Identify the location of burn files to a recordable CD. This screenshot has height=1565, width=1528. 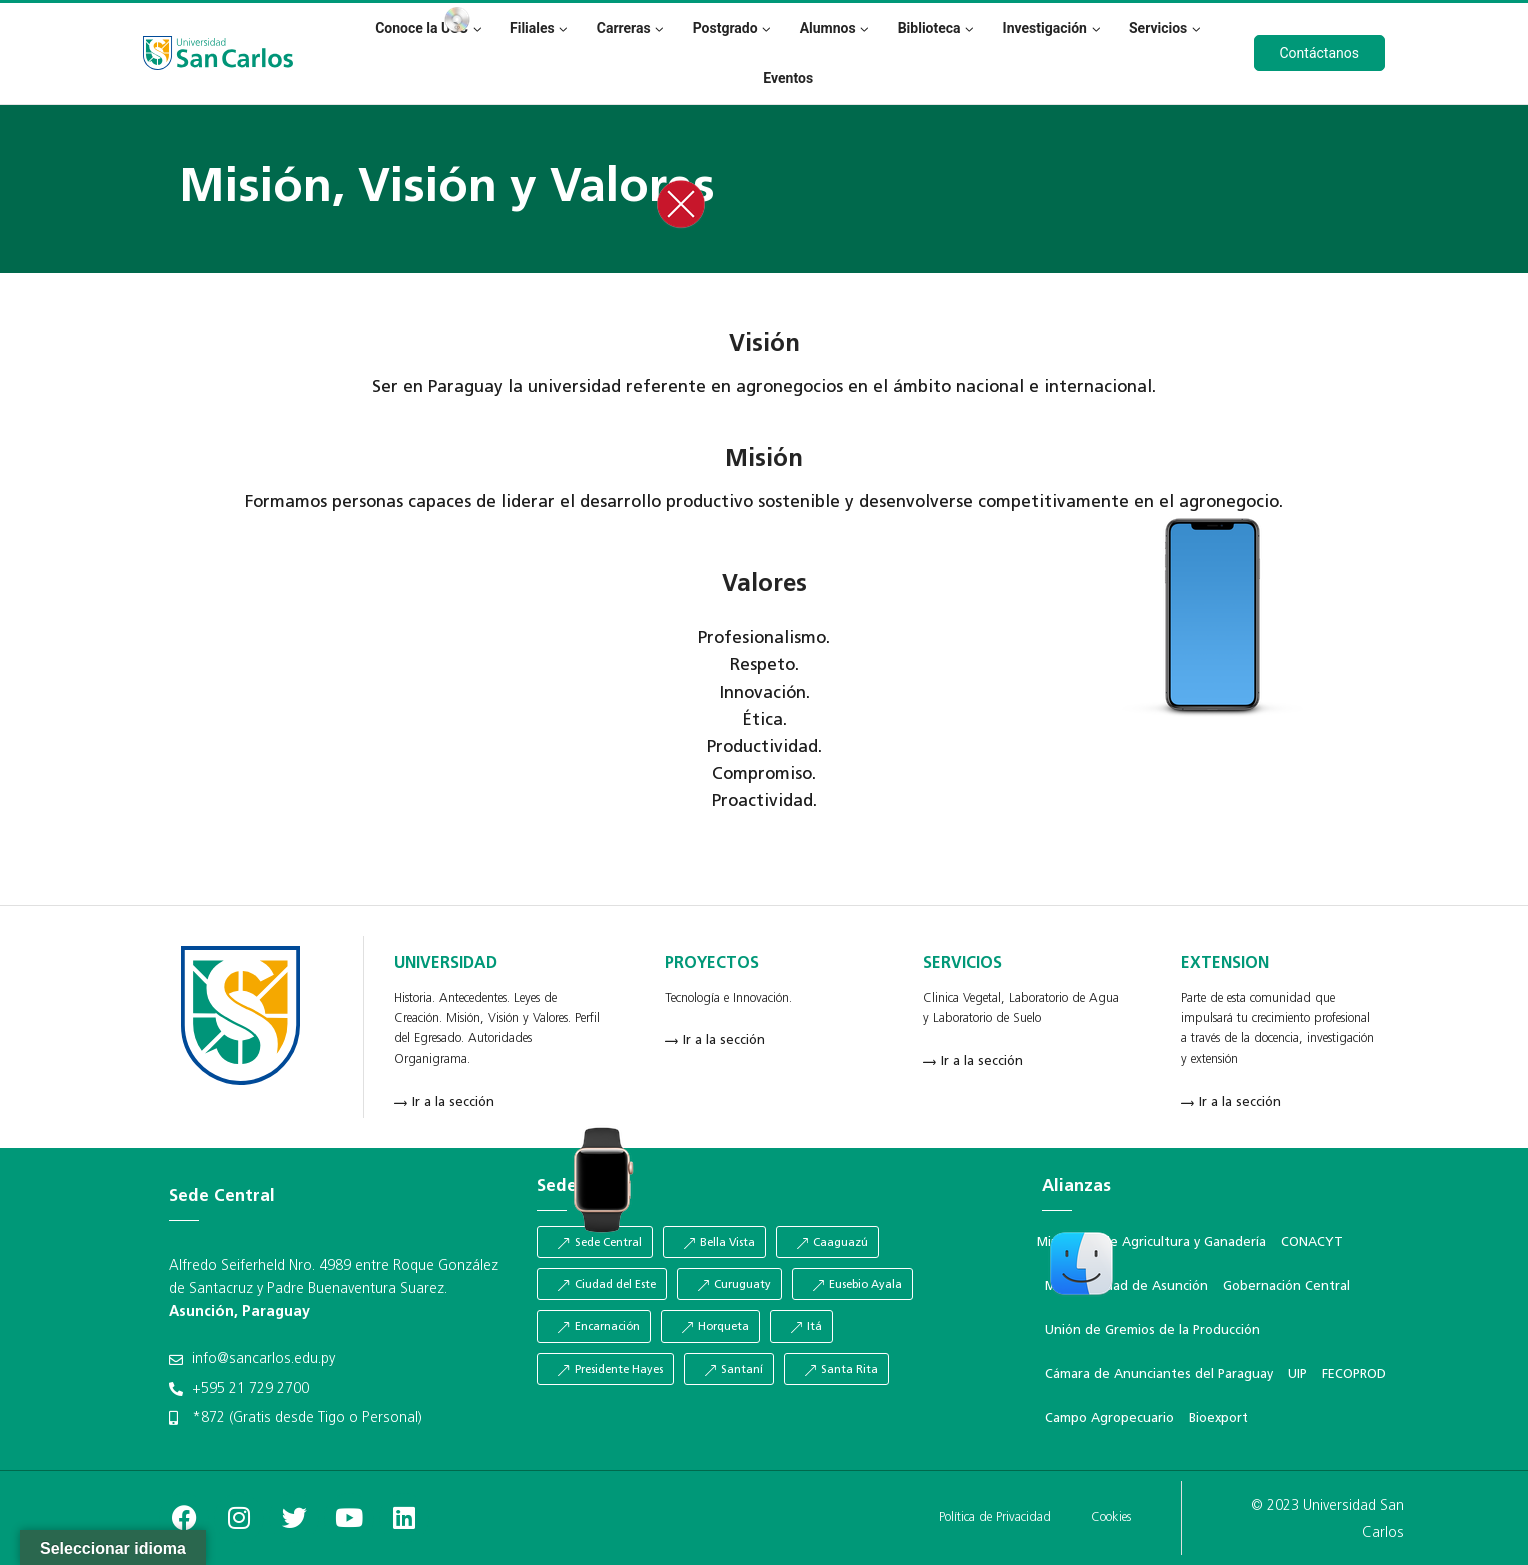
(457, 20).